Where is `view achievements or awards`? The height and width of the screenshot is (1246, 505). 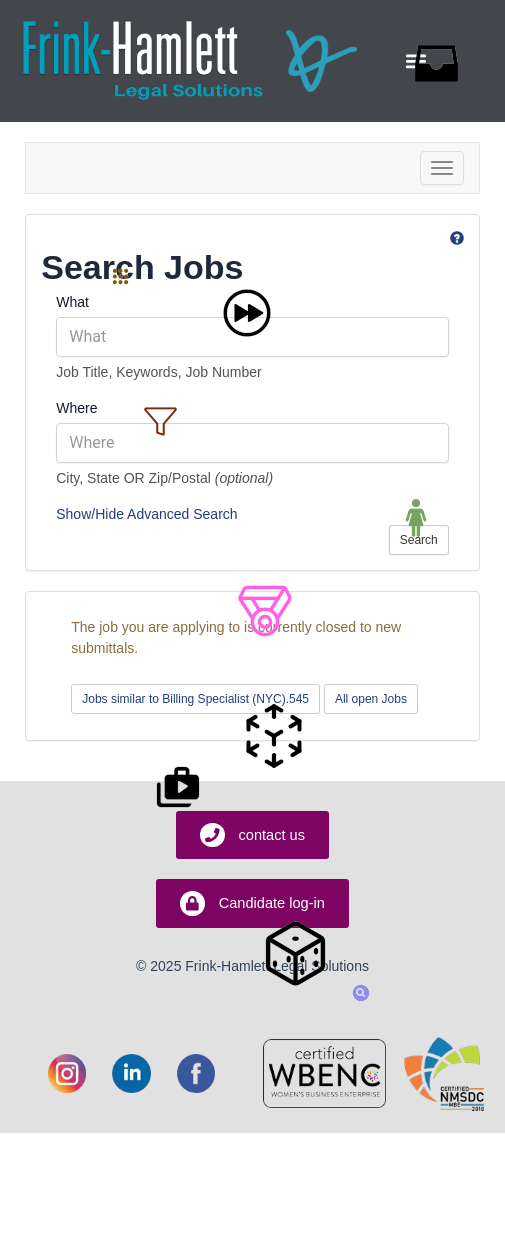
view achievements or awards is located at coordinates (265, 611).